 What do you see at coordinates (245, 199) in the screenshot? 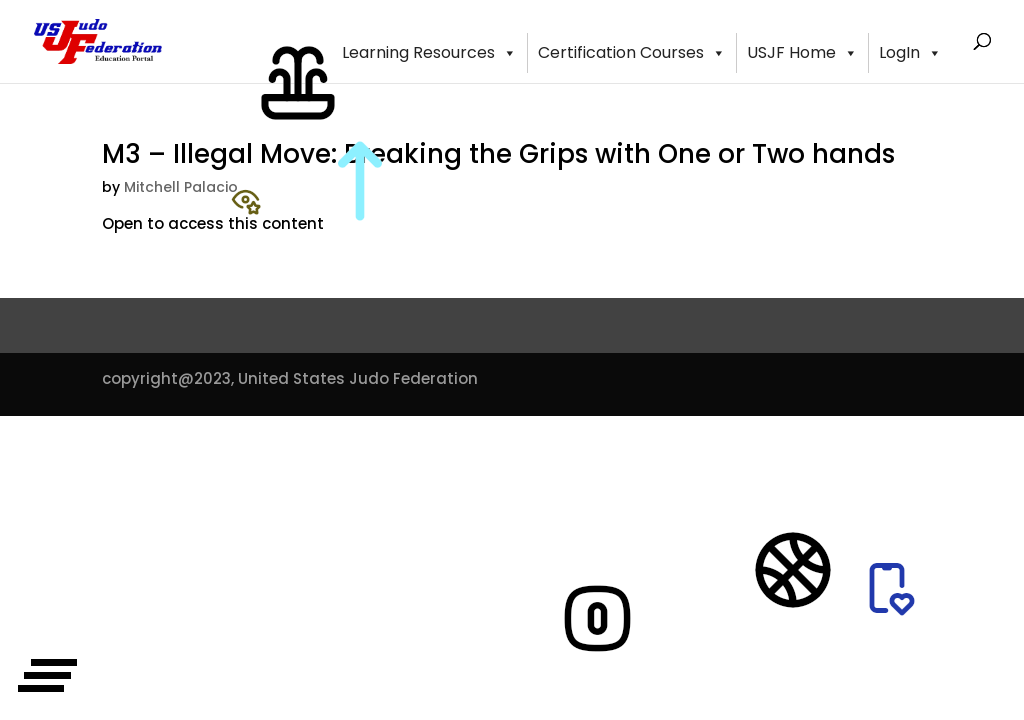
I see `add to favorites or watchlist` at bounding box center [245, 199].